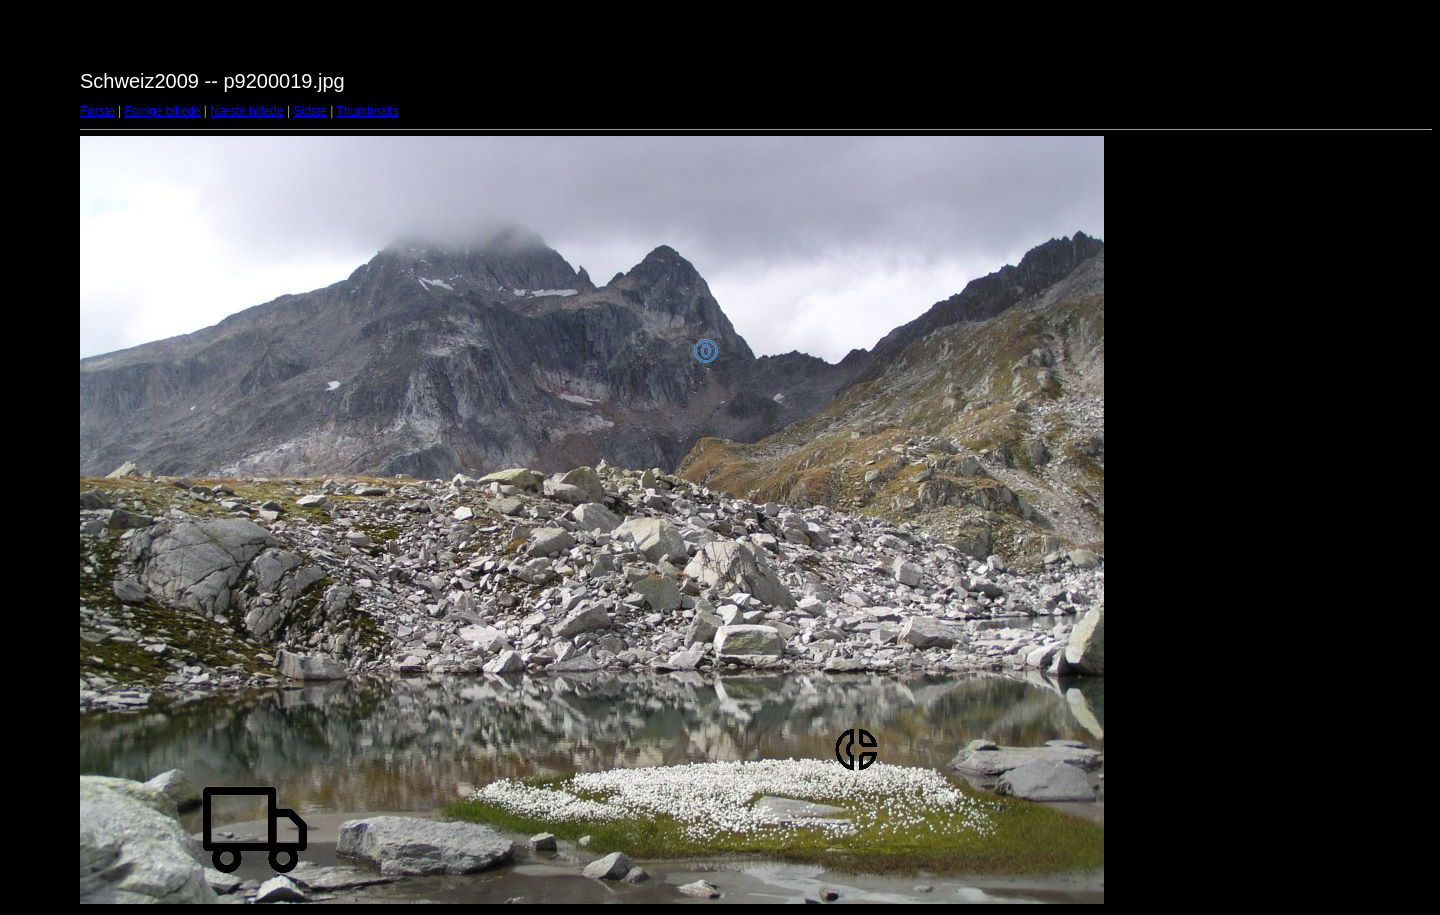 This screenshot has width=1440, height=915. I want to click on open opera browser, so click(706, 351).